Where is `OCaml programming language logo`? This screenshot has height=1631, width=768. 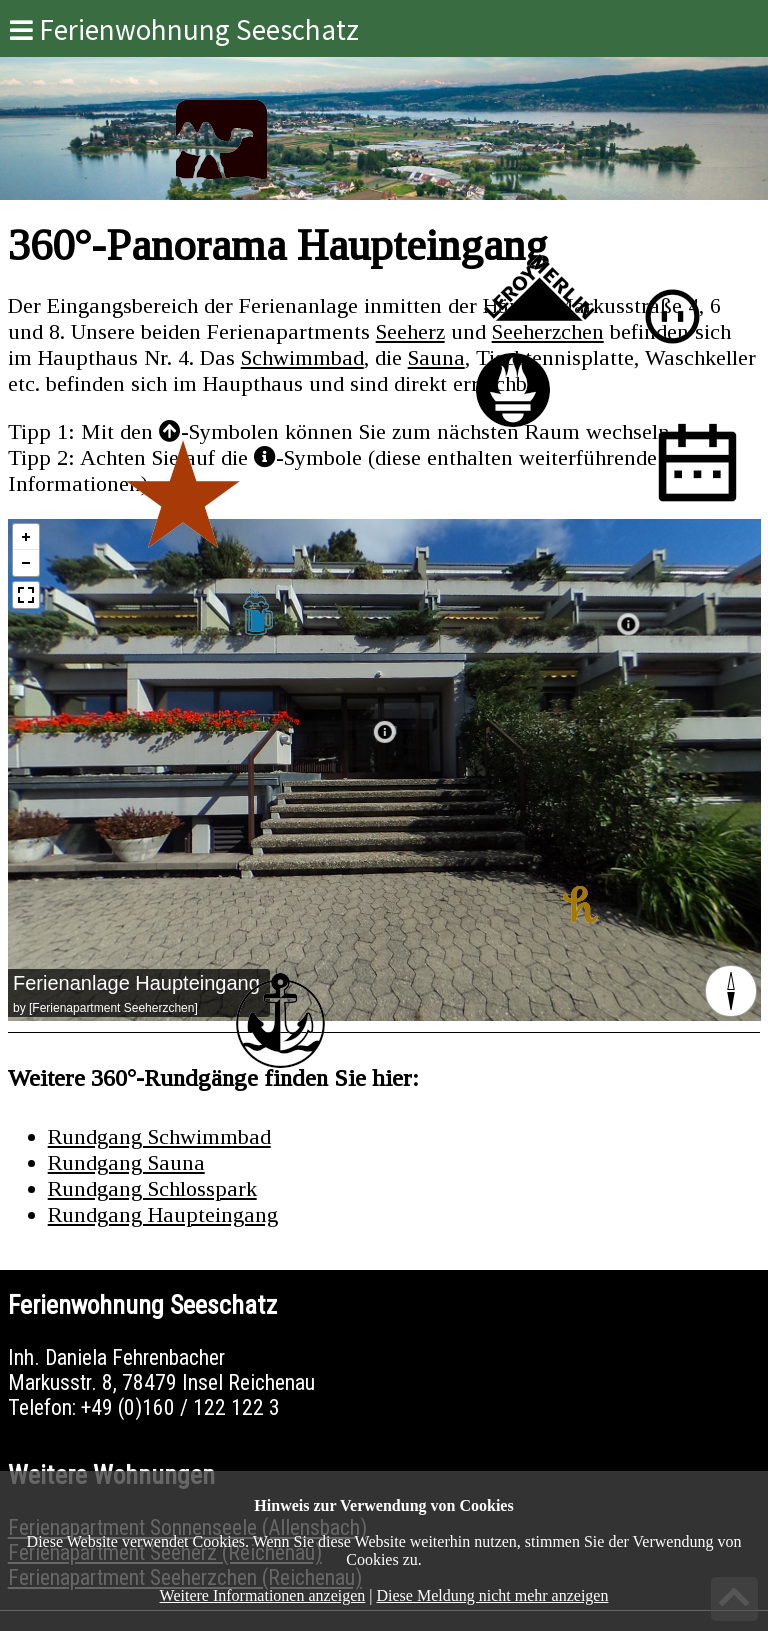
OCaml programming language logo is located at coordinates (221, 139).